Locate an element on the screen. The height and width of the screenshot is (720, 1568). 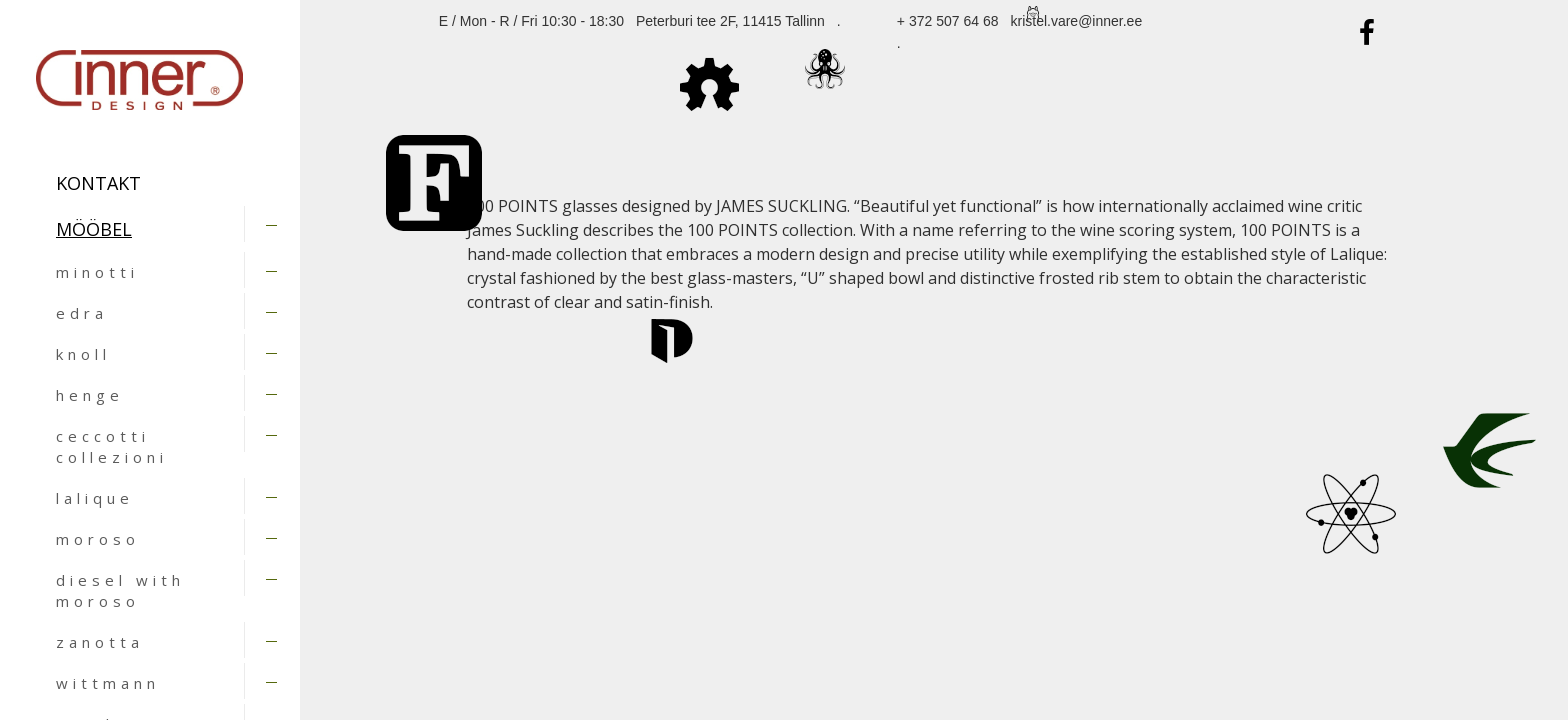
fortran programming language logo is located at coordinates (434, 183).